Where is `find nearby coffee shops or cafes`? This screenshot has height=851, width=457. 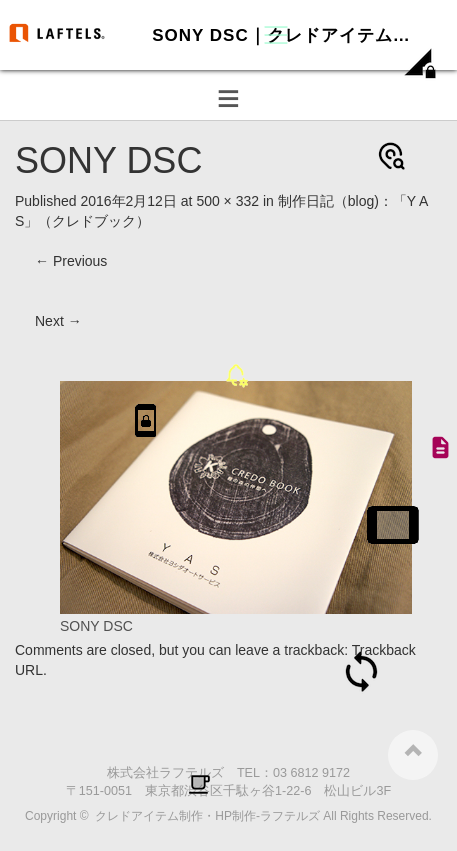 find nearby coffee shops or cafes is located at coordinates (199, 784).